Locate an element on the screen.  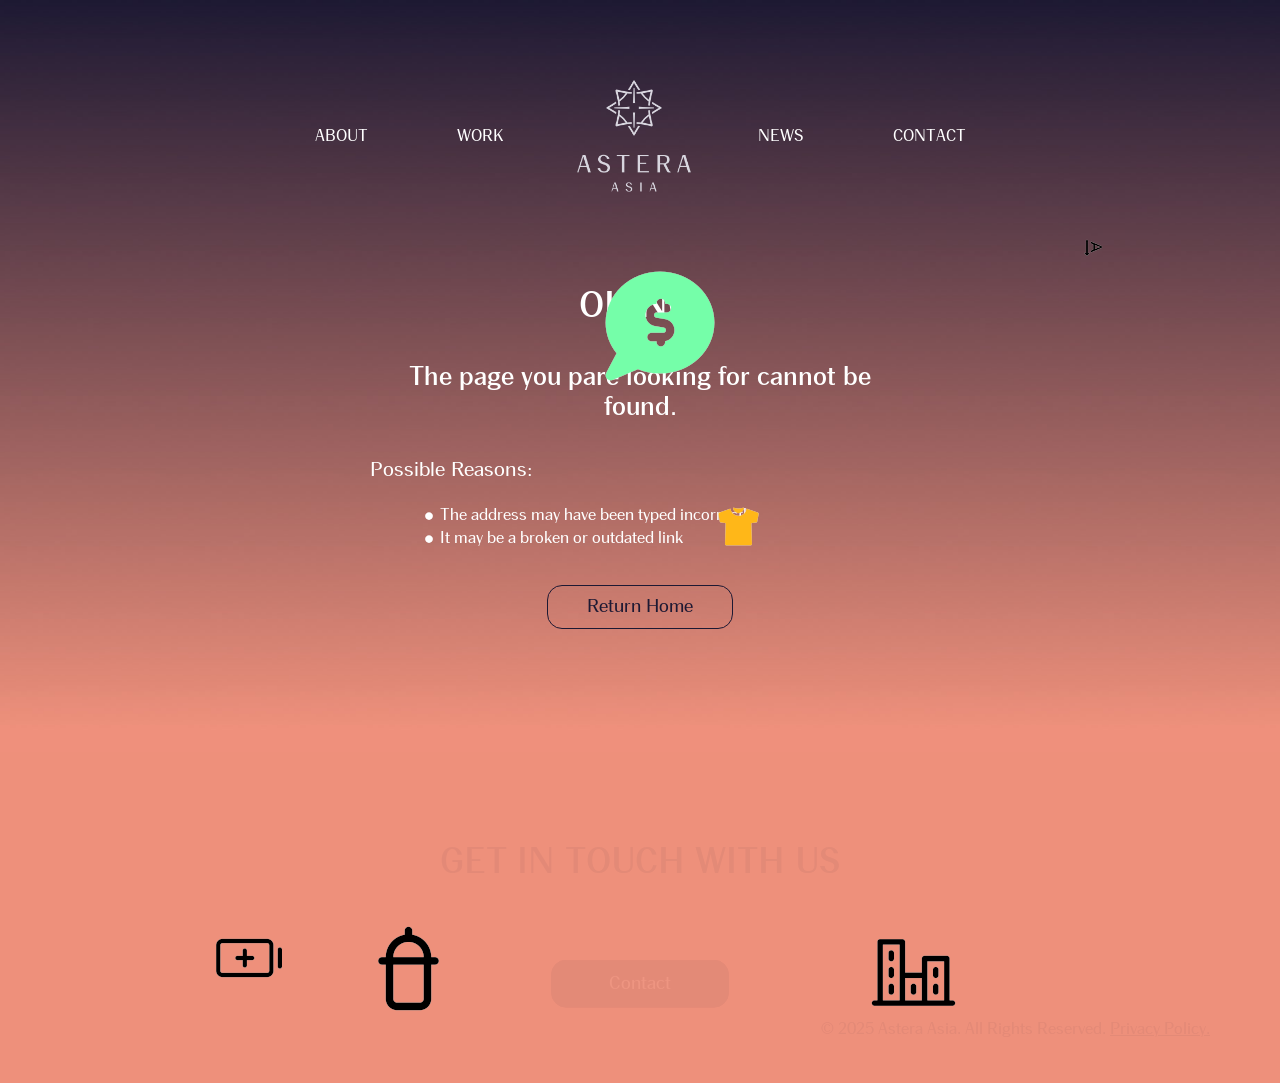
view city or urban locations is located at coordinates (913, 972).